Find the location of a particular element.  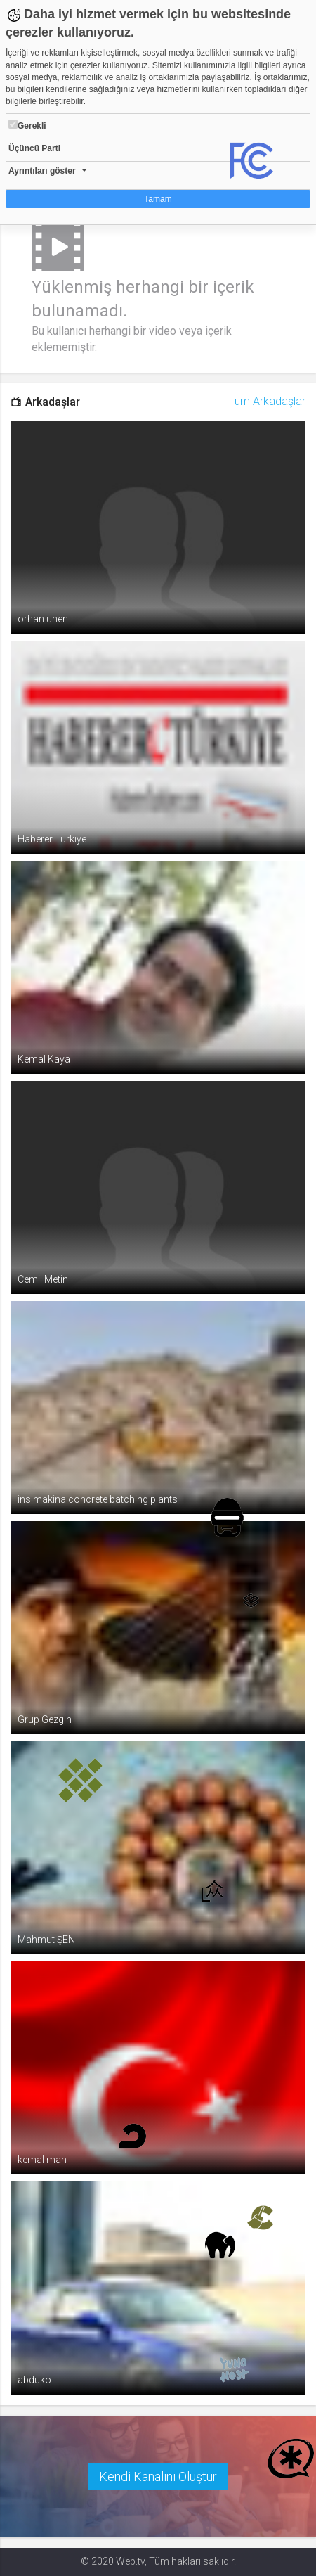

asterisk open-source telephony platform logo is located at coordinates (291, 2459).